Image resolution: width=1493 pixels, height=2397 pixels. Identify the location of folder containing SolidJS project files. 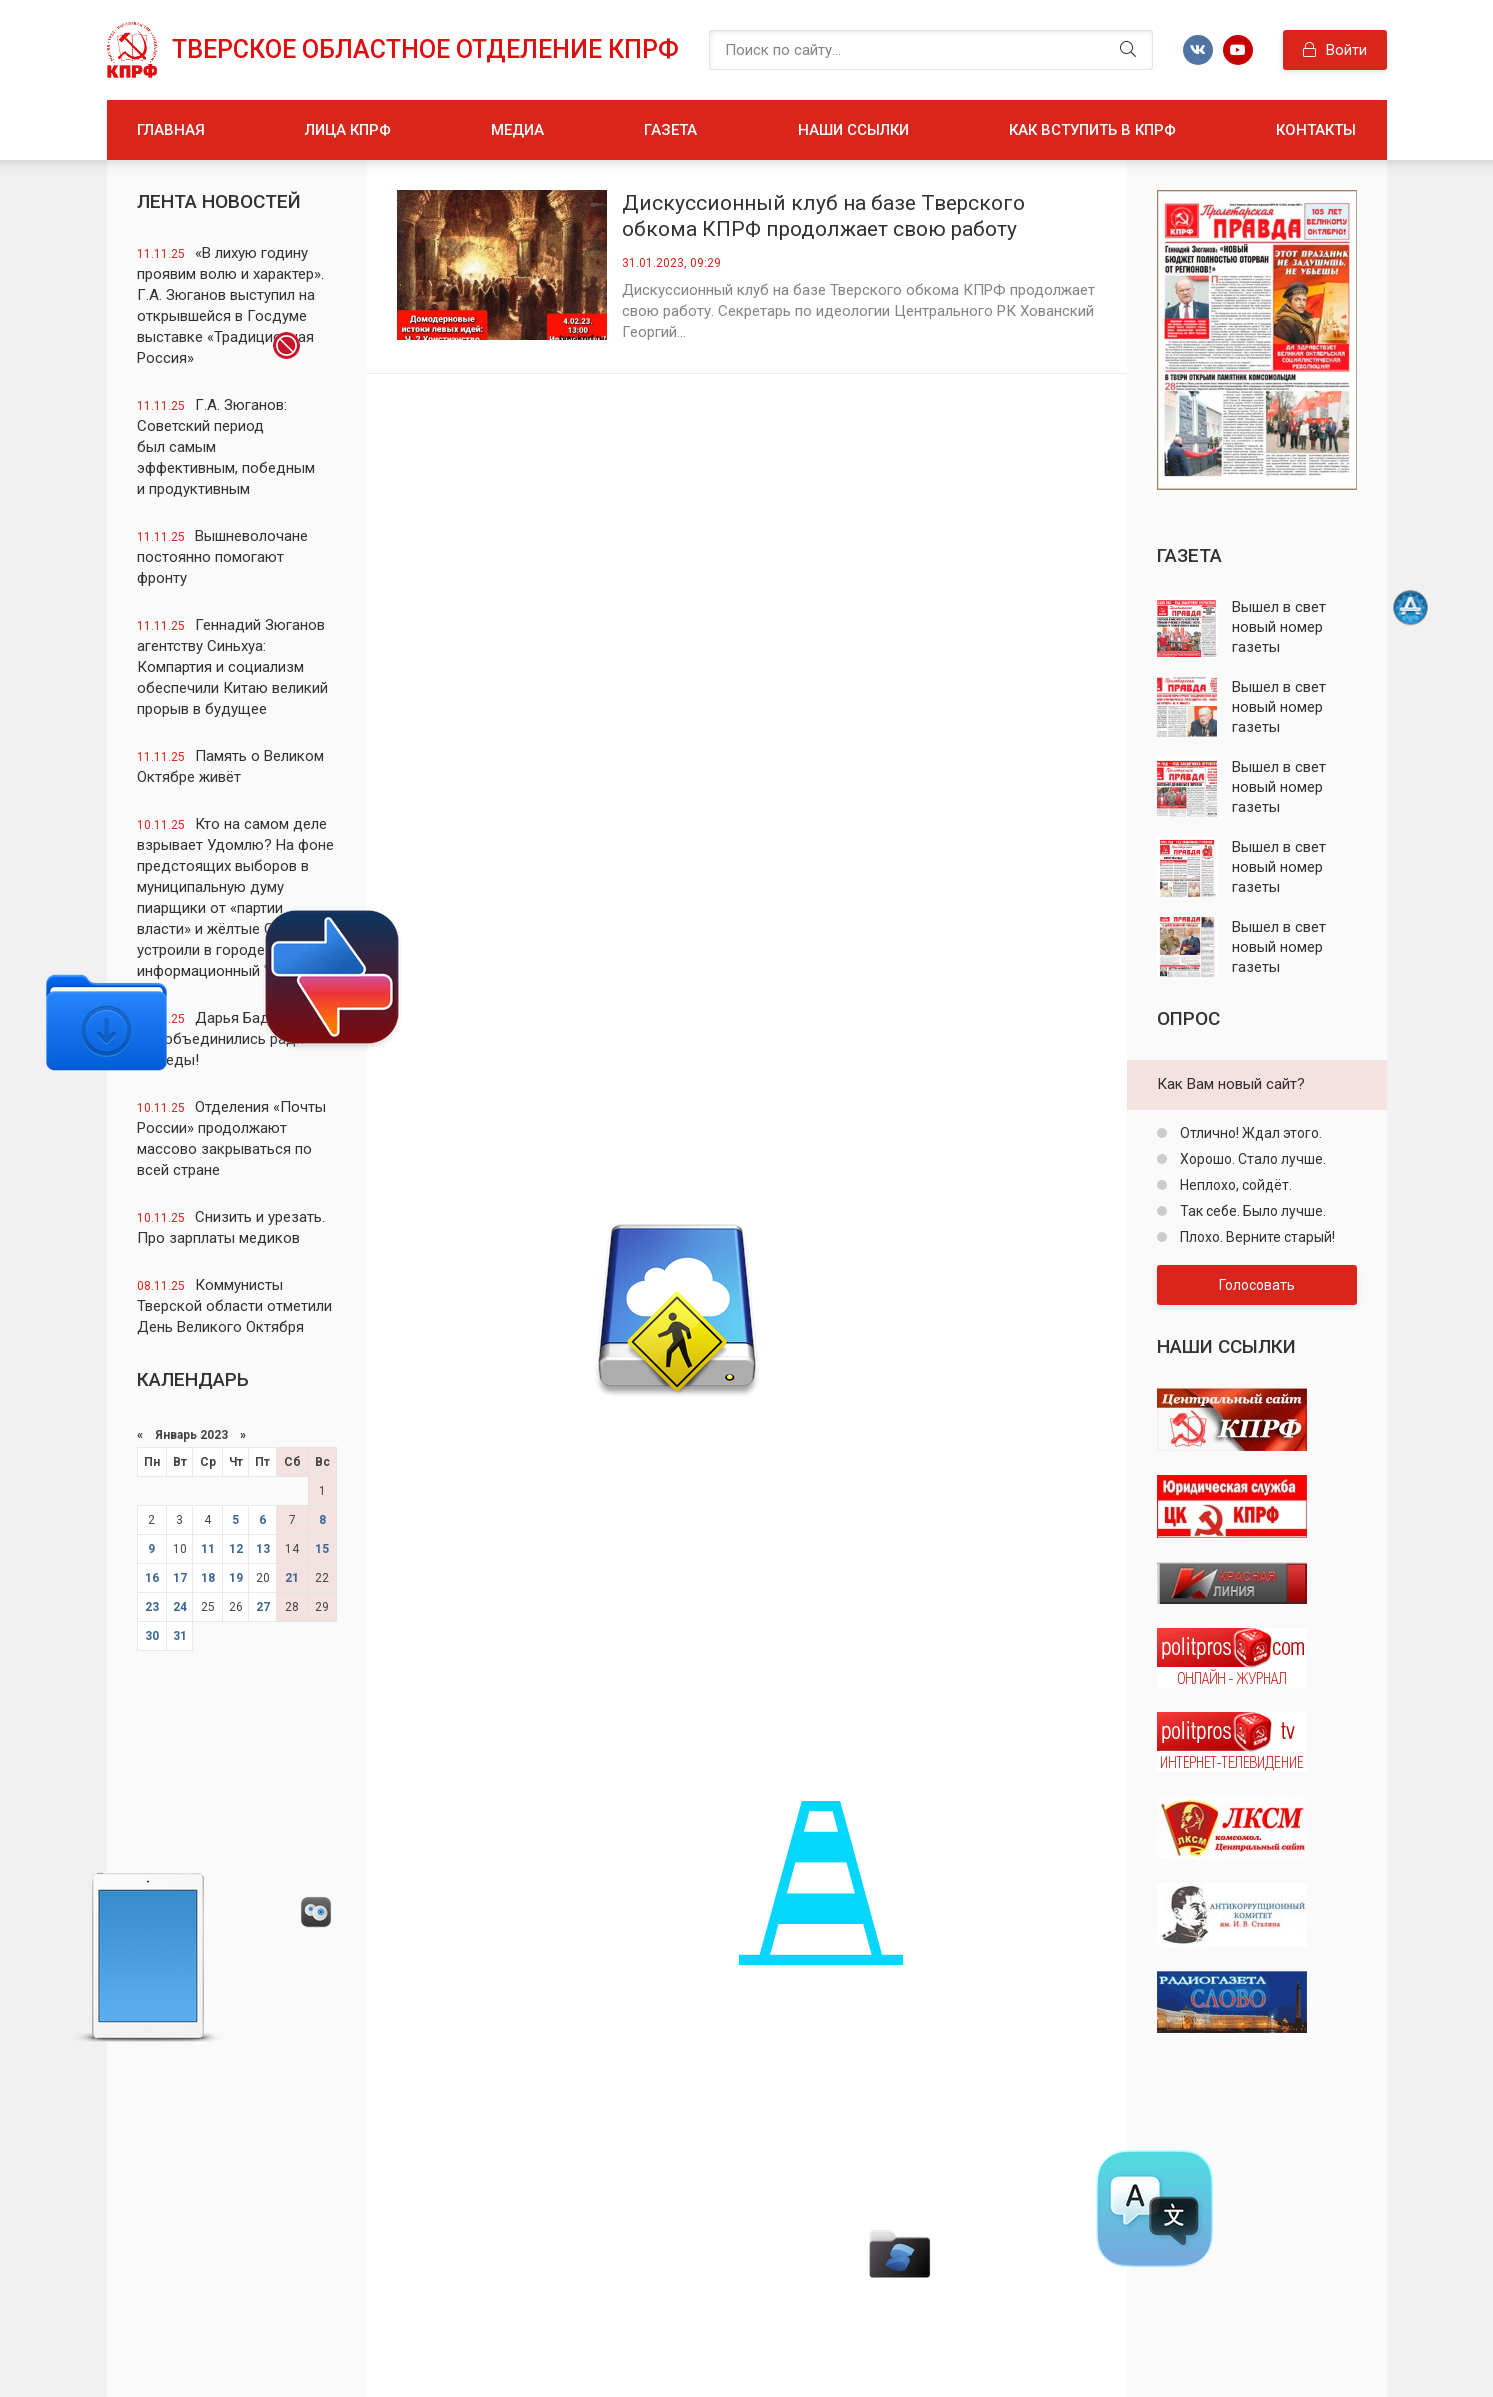
(899, 2255).